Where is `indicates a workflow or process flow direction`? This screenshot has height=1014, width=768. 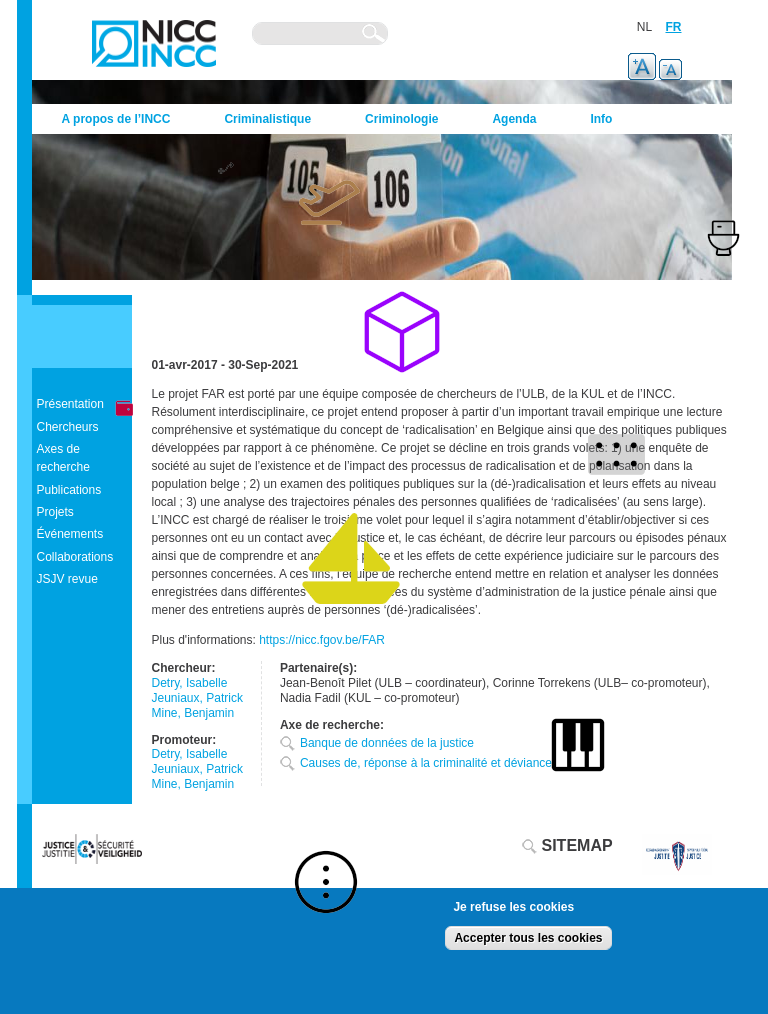
indicates a workflow or process flow direction is located at coordinates (226, 168).